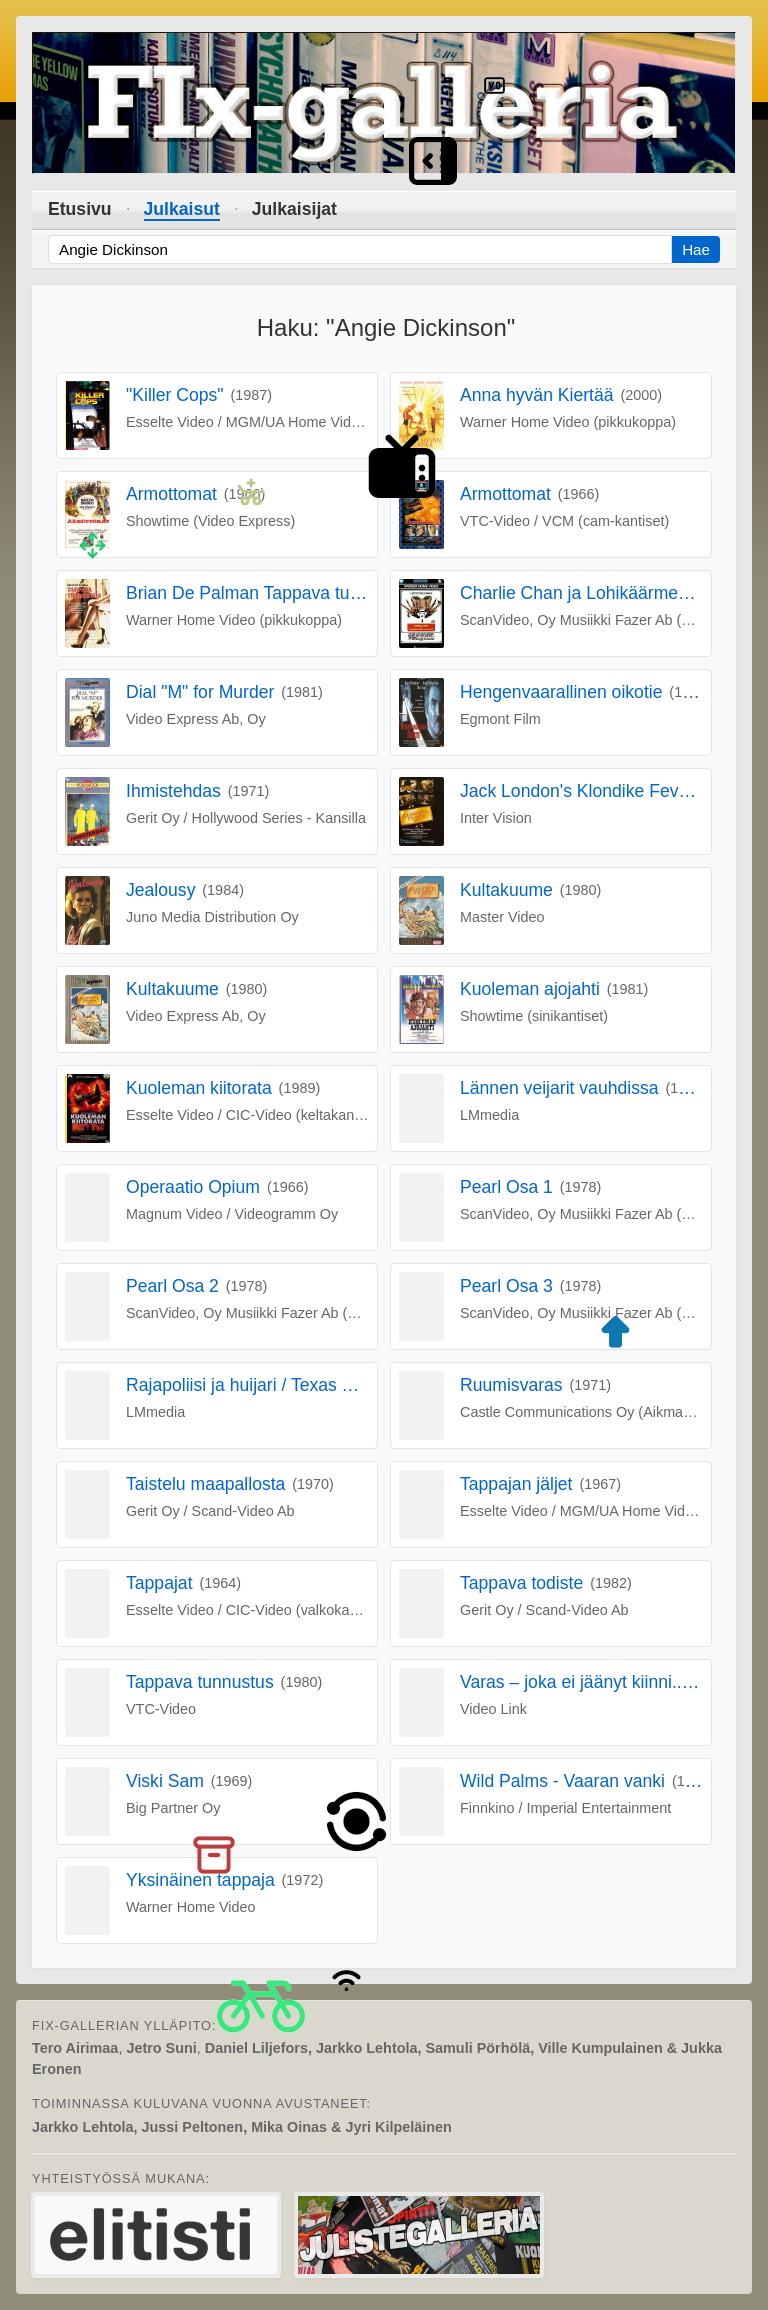 The image size is (768, 2310). Describe the element at coordinates (261, 2005) in the screenshot. I see `select bicycle as transportation mode` at that location.